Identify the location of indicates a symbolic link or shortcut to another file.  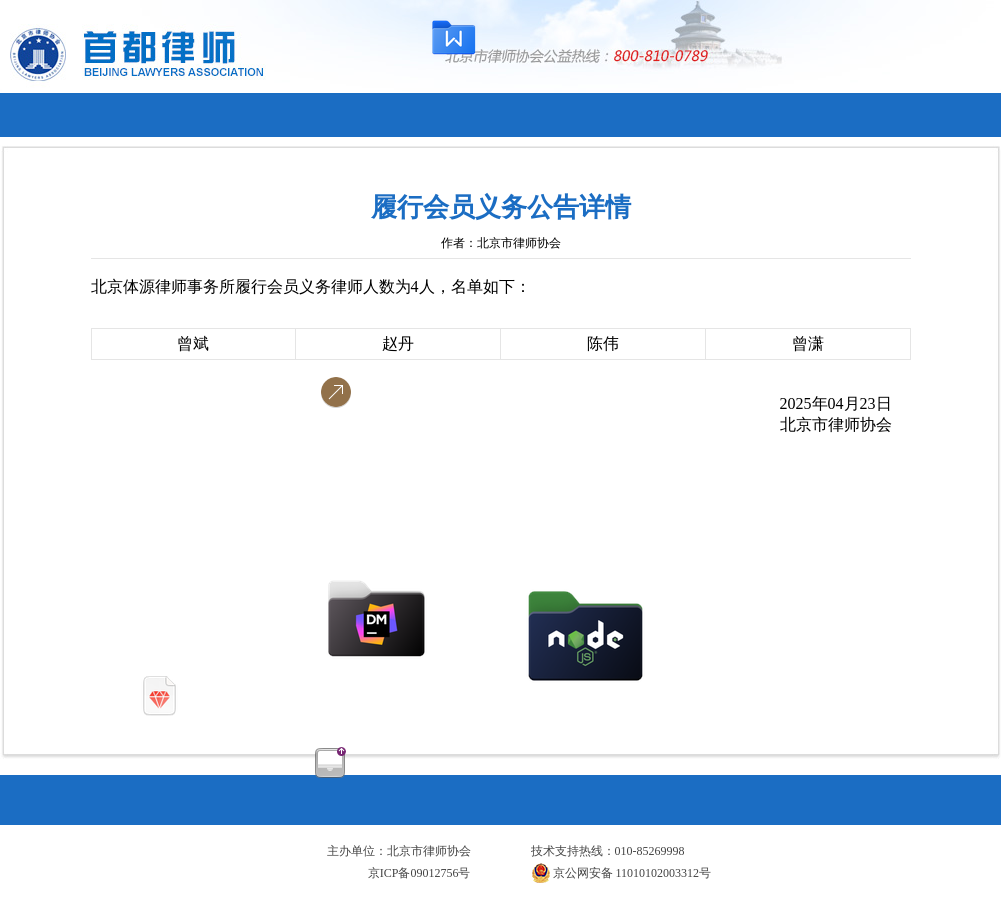
(336, 392).